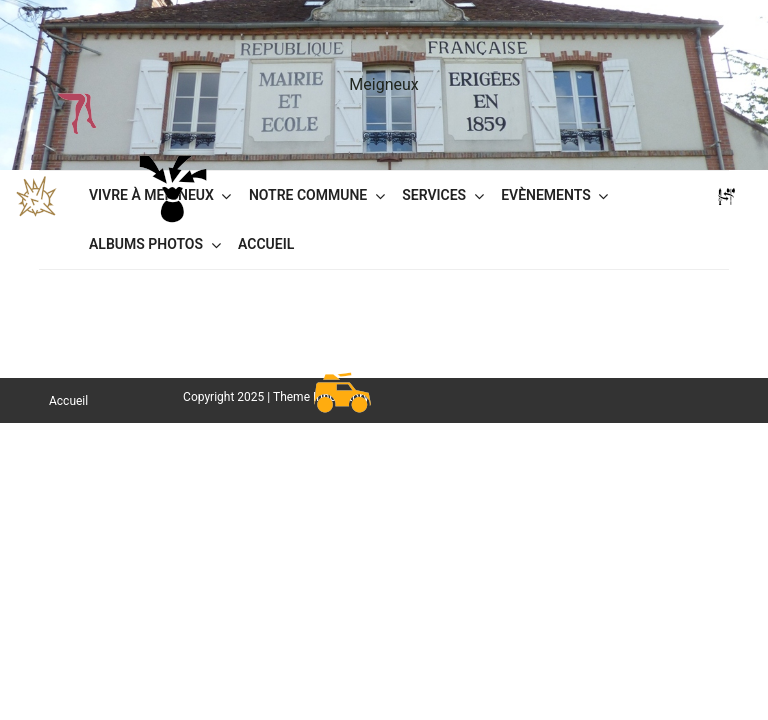 The width and height of the screenshot is (768, 720). What do you see at coordinates (173, 189) in the screenshot?
I see `indicates profit or financial gain` at bounding box center [173, 189].